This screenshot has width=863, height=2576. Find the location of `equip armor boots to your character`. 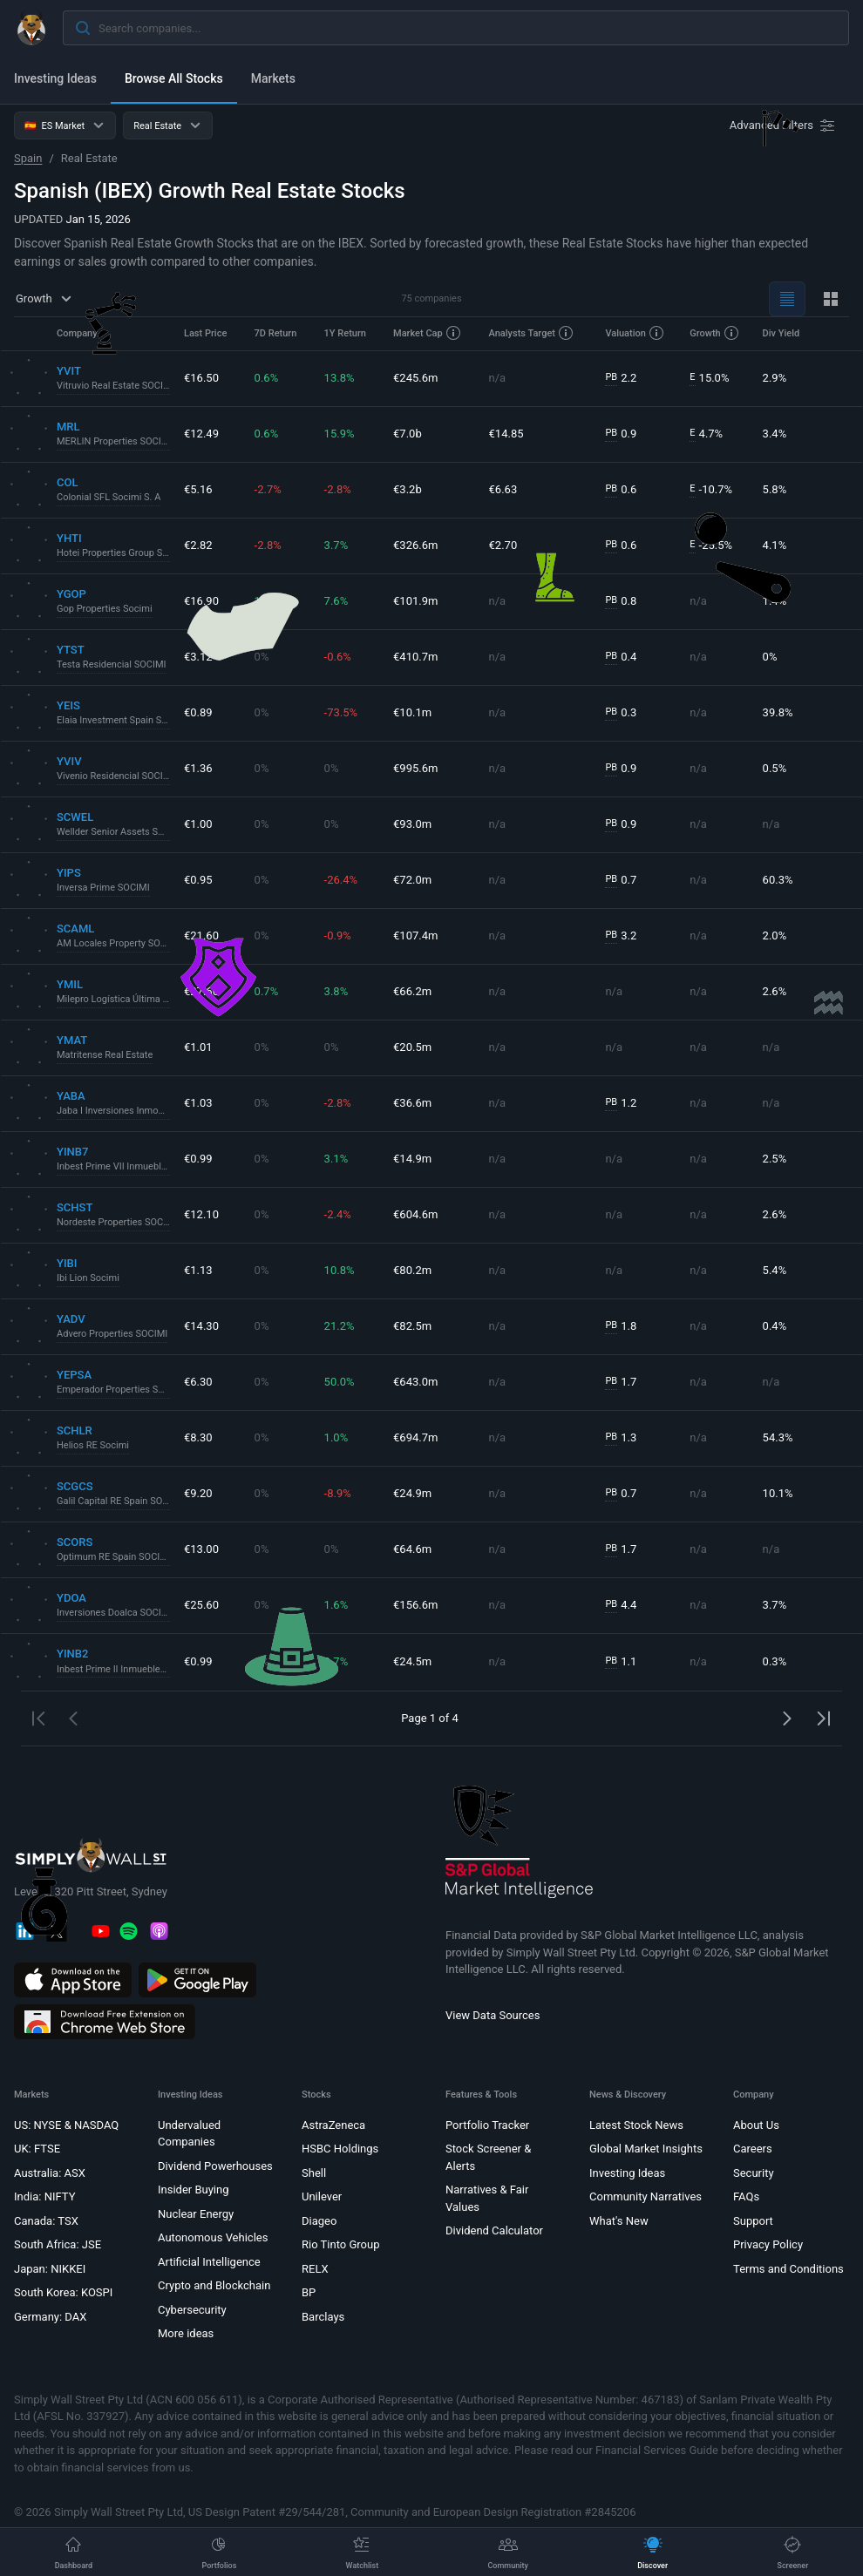

equip armor boots to your character is located at coordinates (554, 577).